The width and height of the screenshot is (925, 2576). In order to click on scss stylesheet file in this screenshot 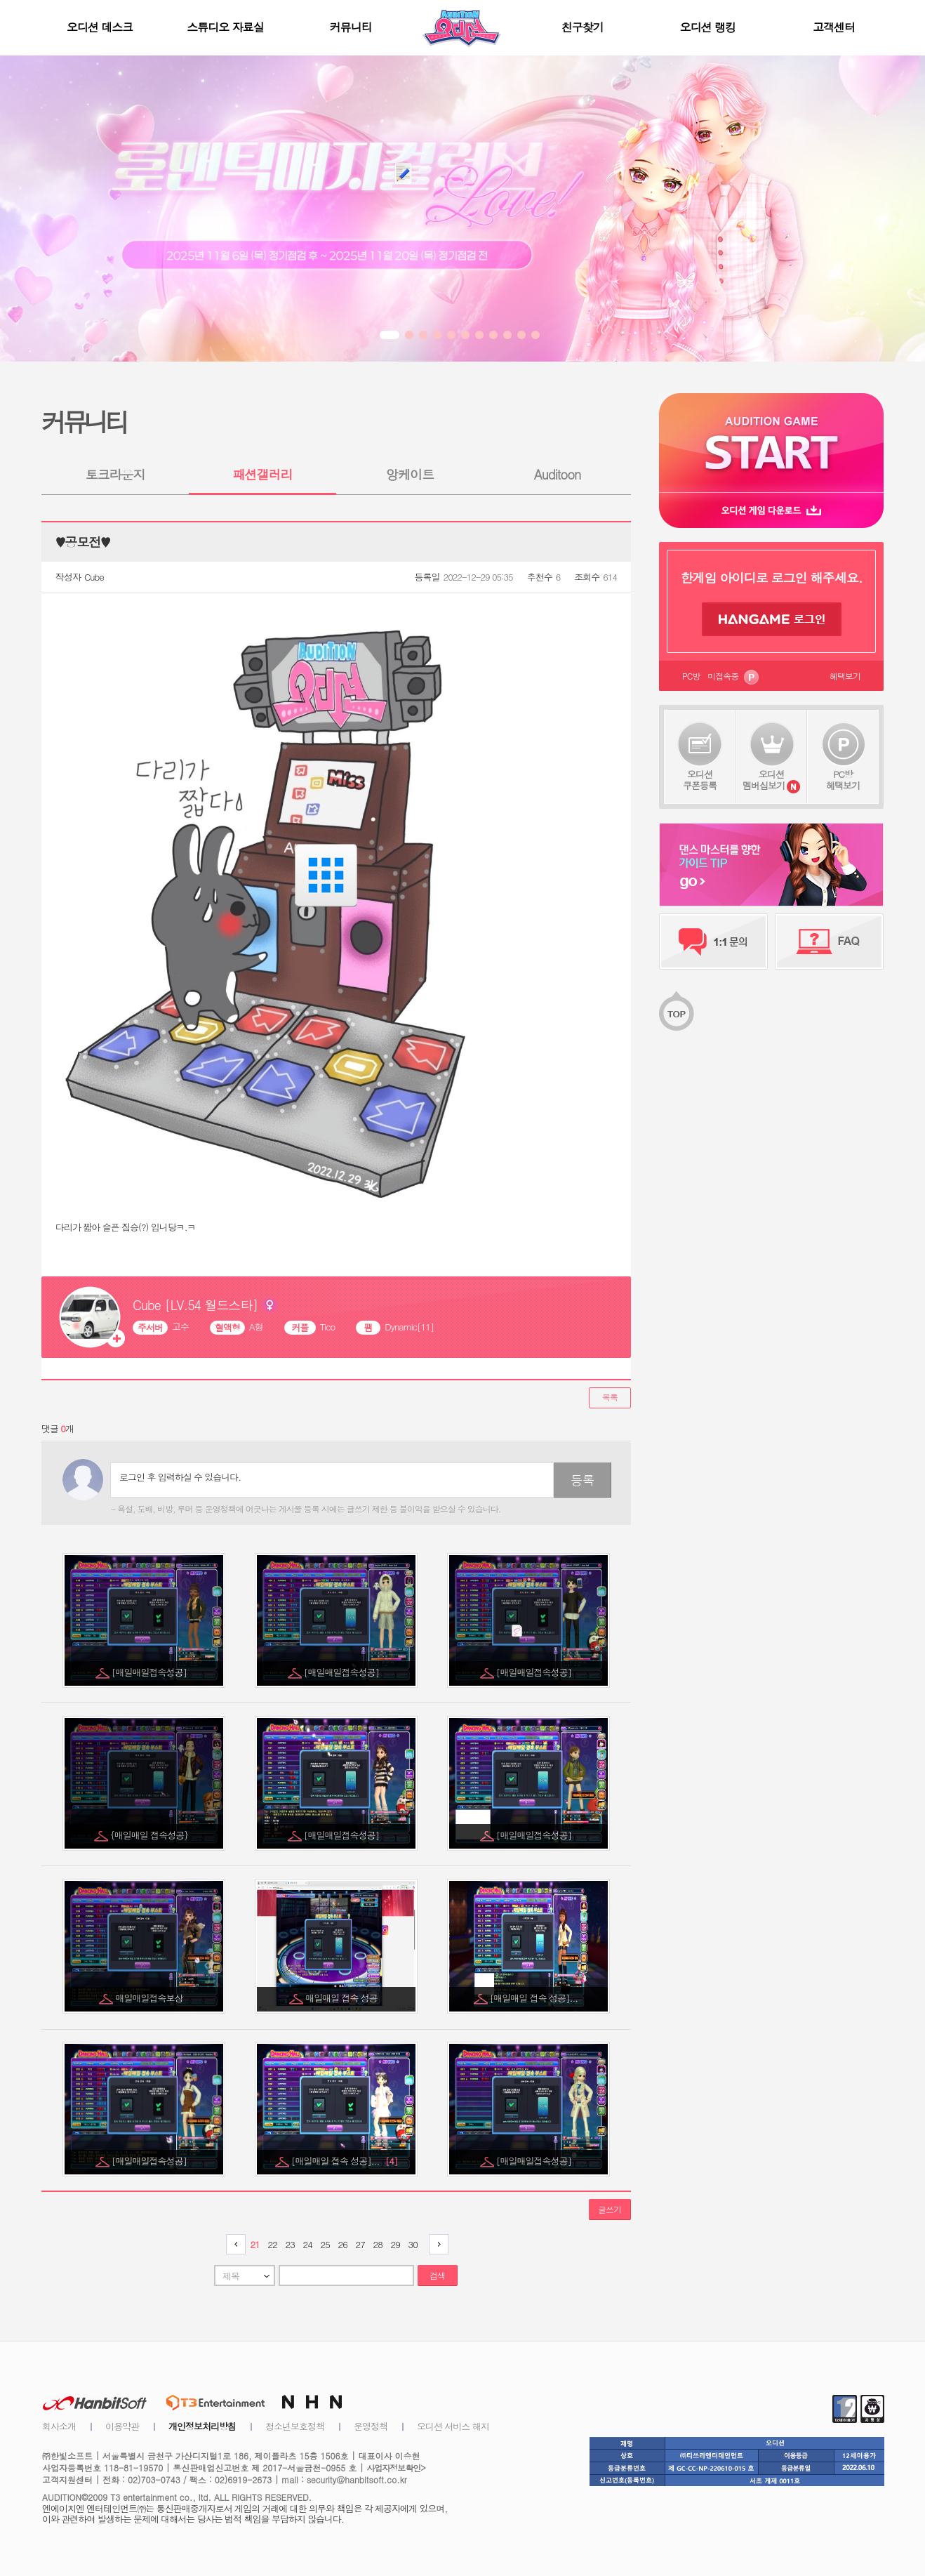, I will do `click(517, 1630)`.